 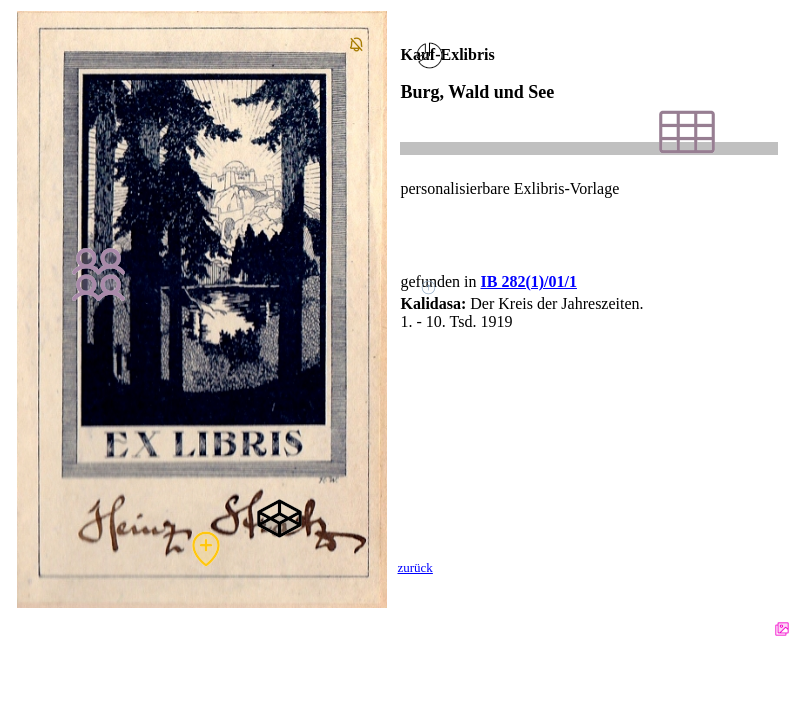 I want to click on add a new location pin, so click(x=206, y=549).